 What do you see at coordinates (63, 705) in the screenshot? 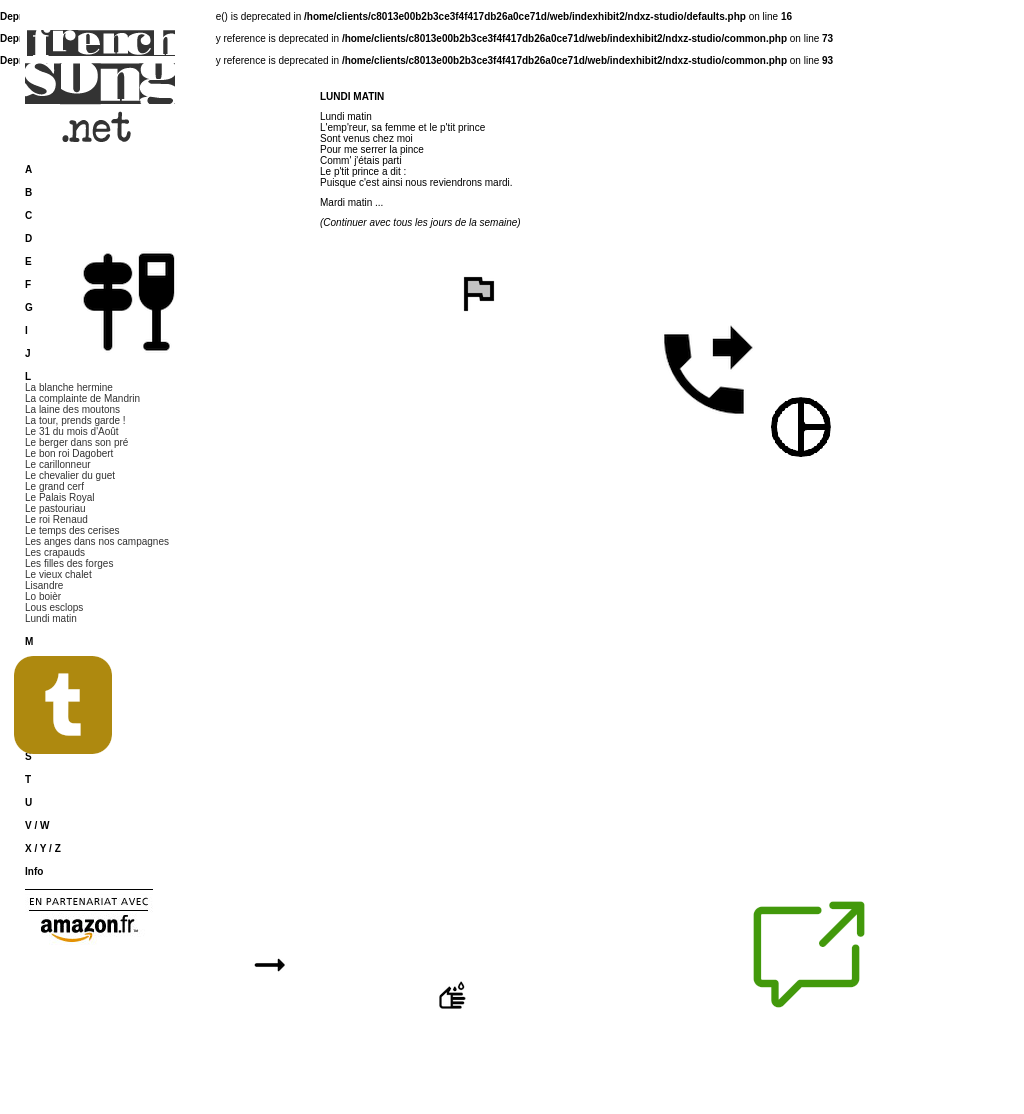
I see `open the tumblr app` at bounding box center [63, 705].